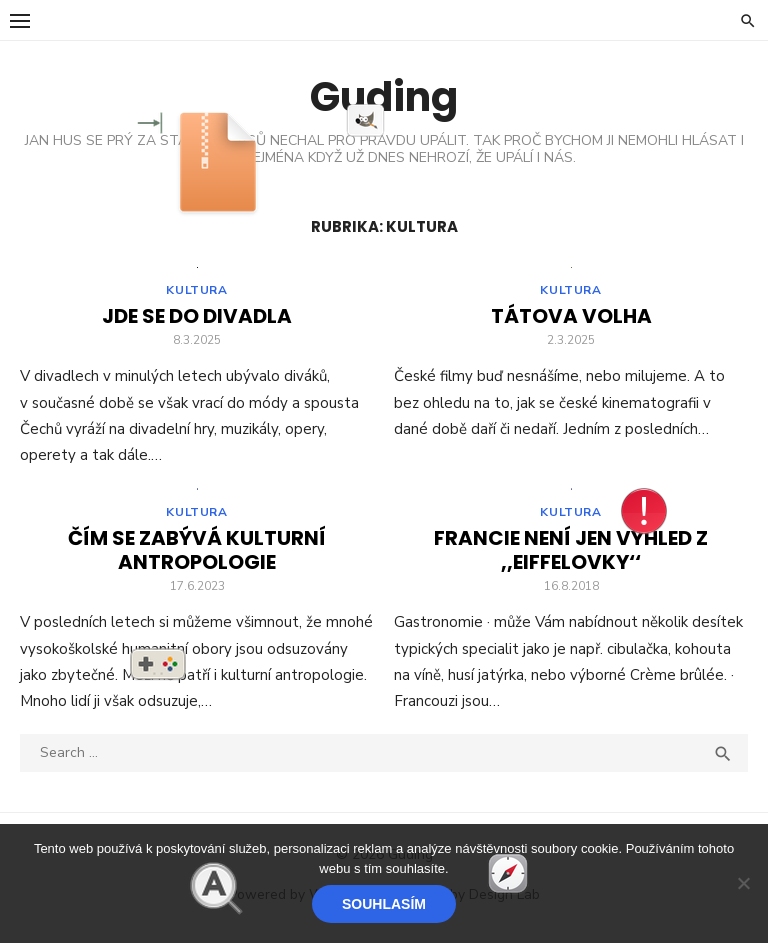  I want to click on open a compressed archive file, so click(218, 164).